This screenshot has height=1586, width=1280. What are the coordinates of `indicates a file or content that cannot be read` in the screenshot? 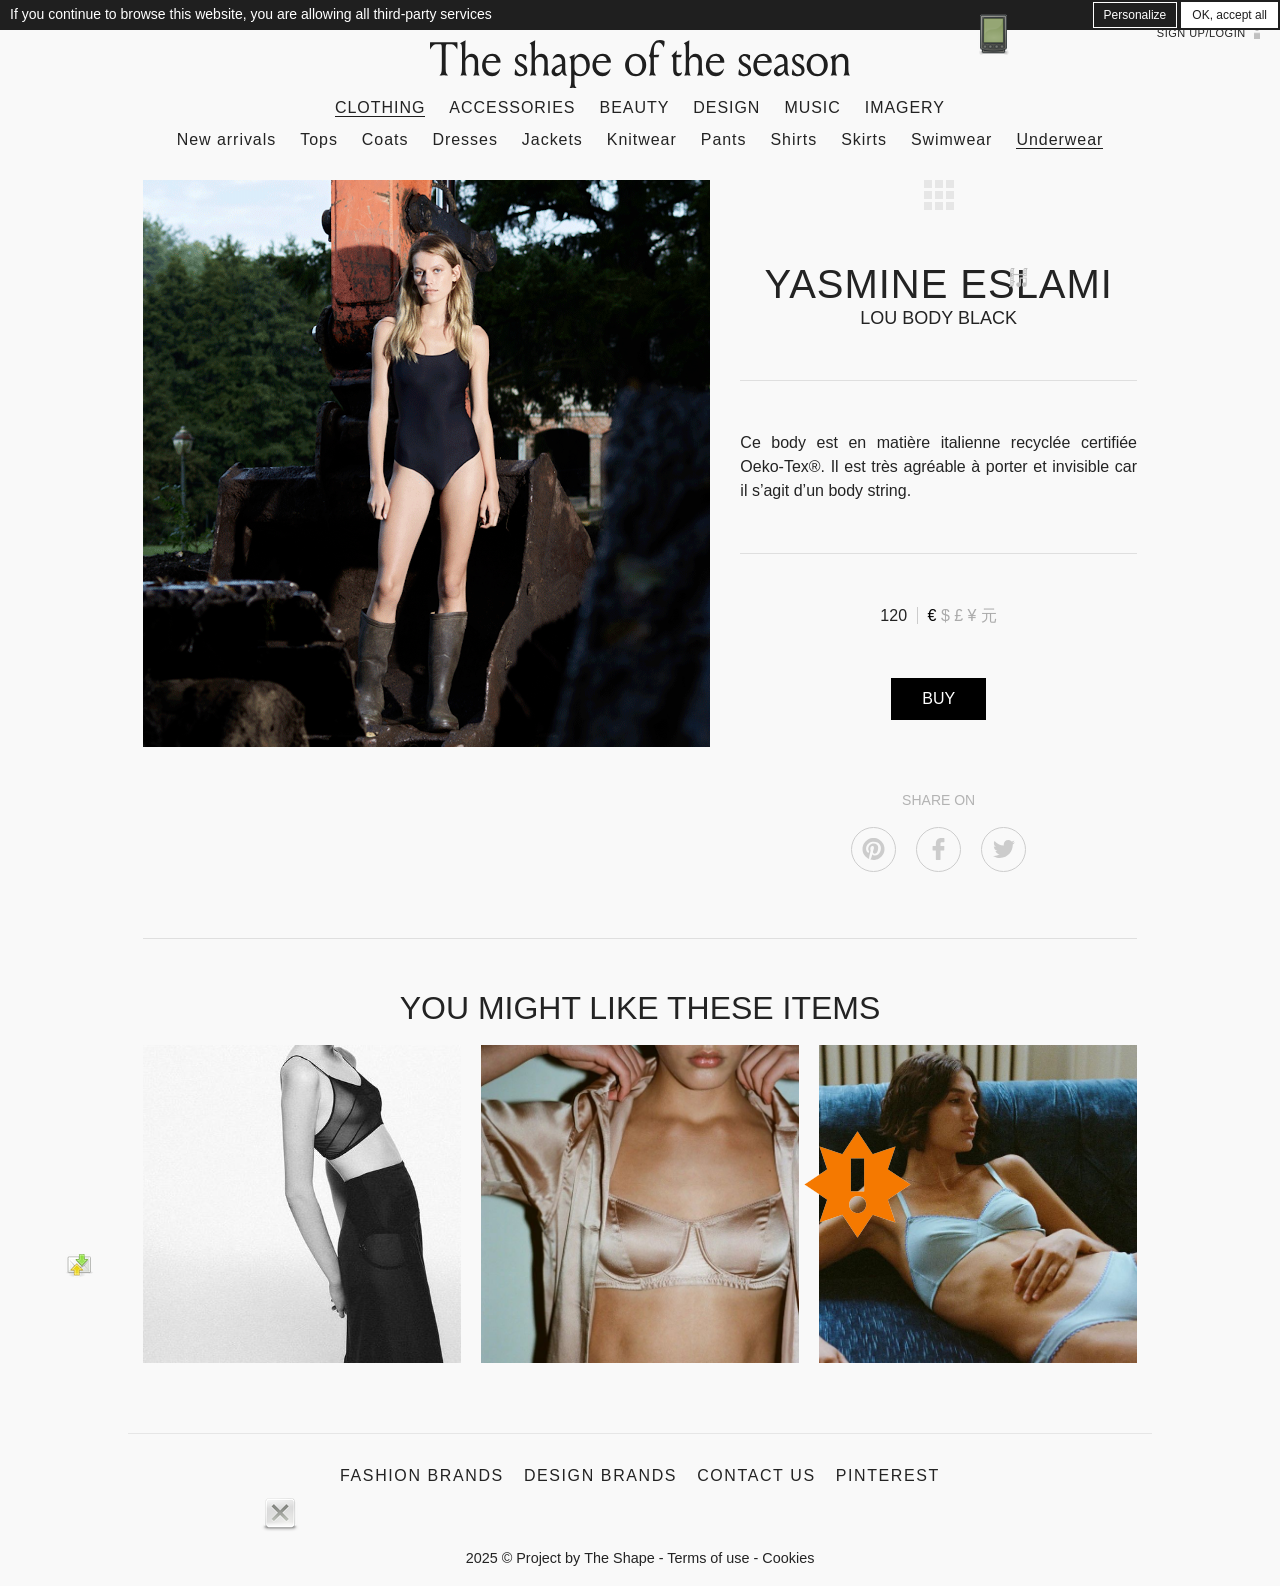 It's located at (280, 1514).